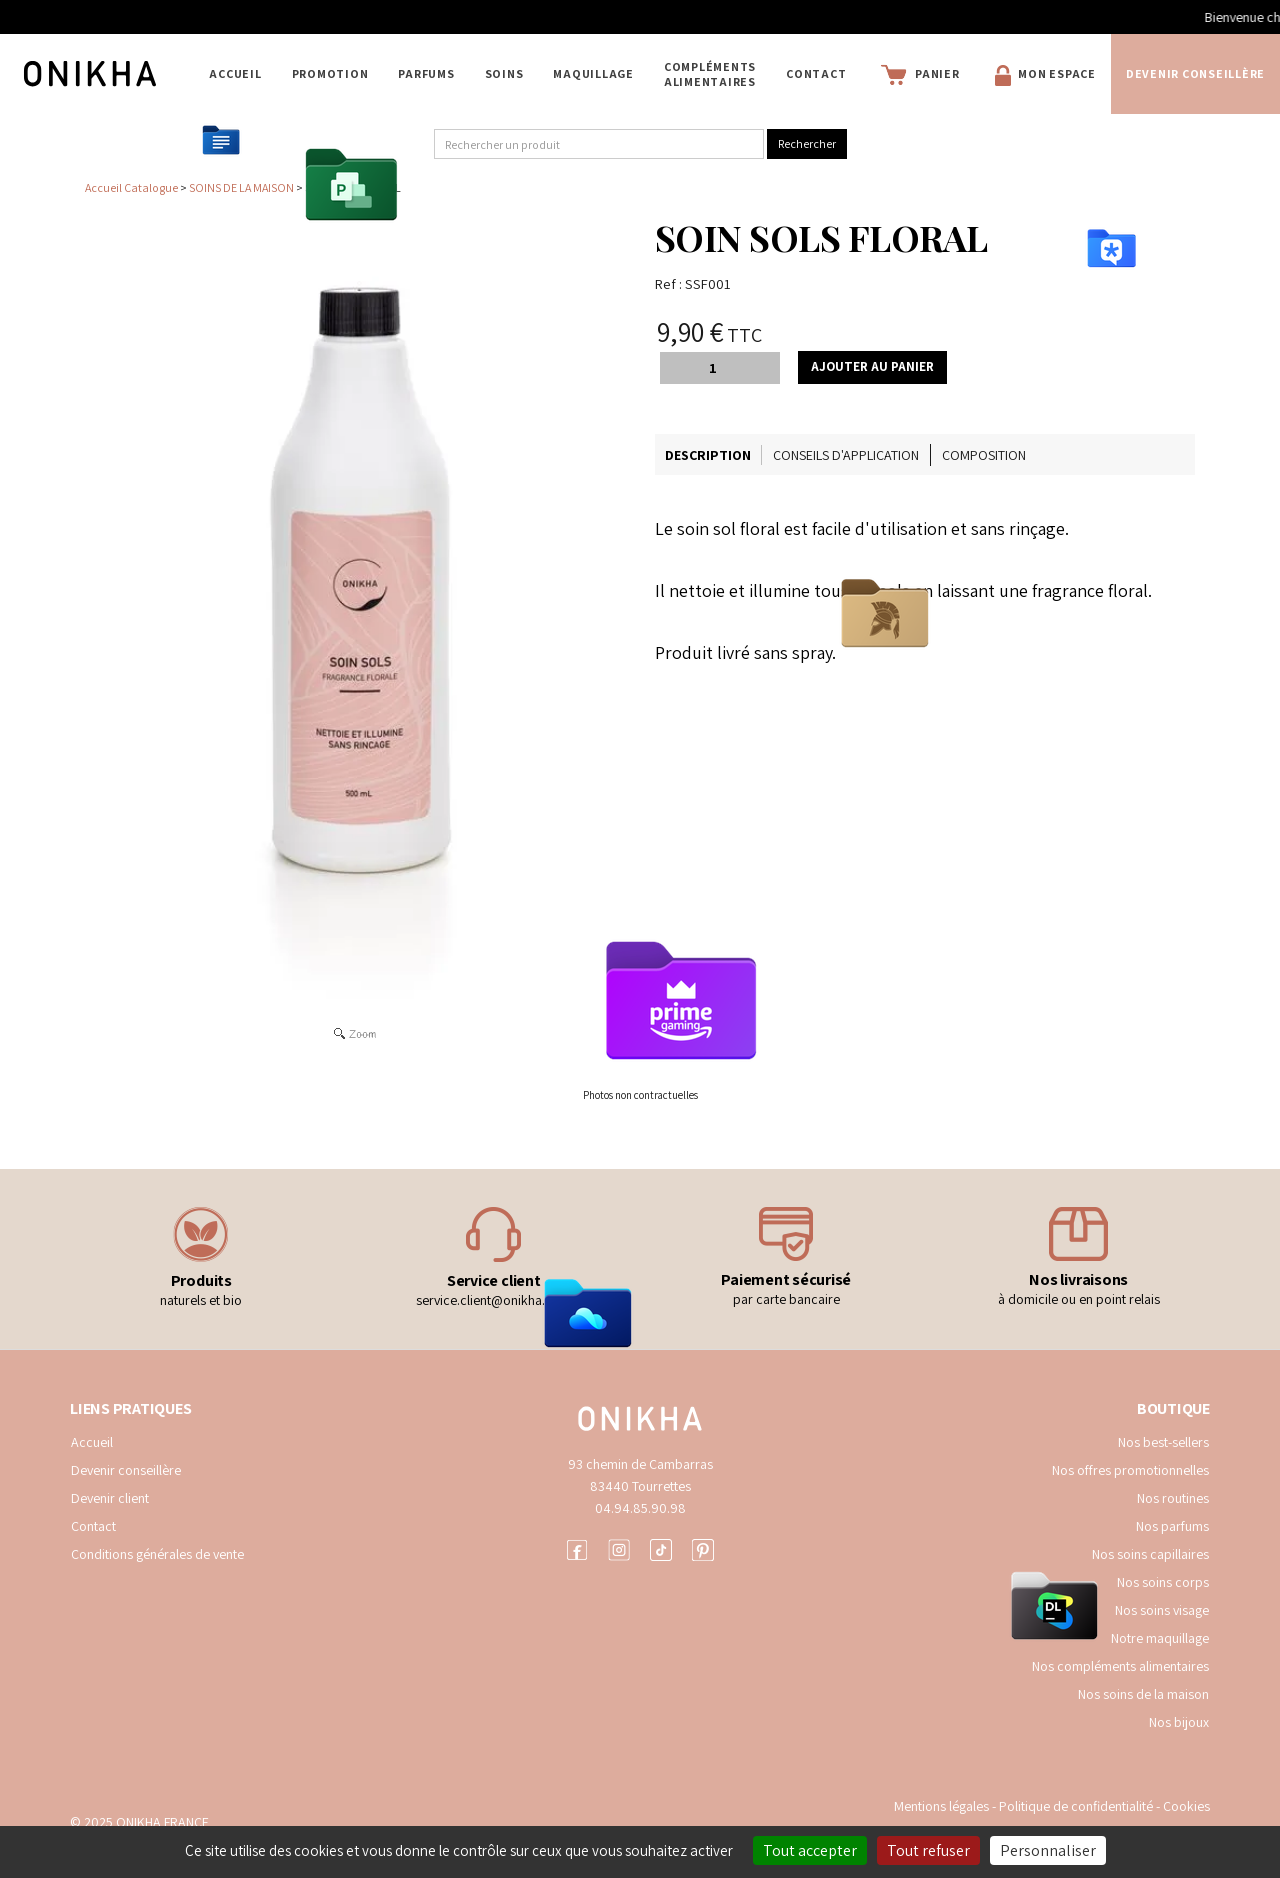 The width and height of the screenshot is (1280, 1878). I want to click on open google docs folder, so click(221, 141).